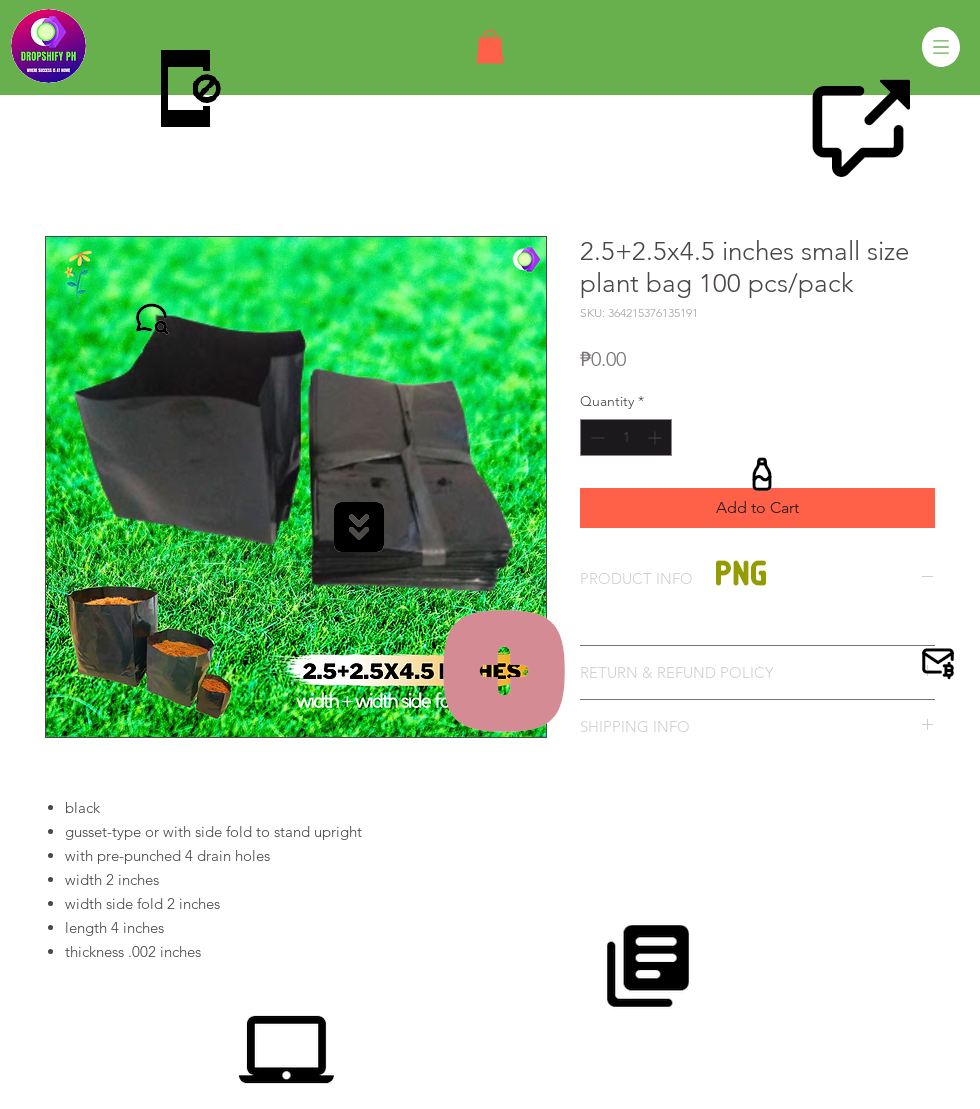 The width and height of the screenshot is (980, 1109). Describe the element at coordinates (648, 966) in the screenshot. I see `access your document library` at that location.